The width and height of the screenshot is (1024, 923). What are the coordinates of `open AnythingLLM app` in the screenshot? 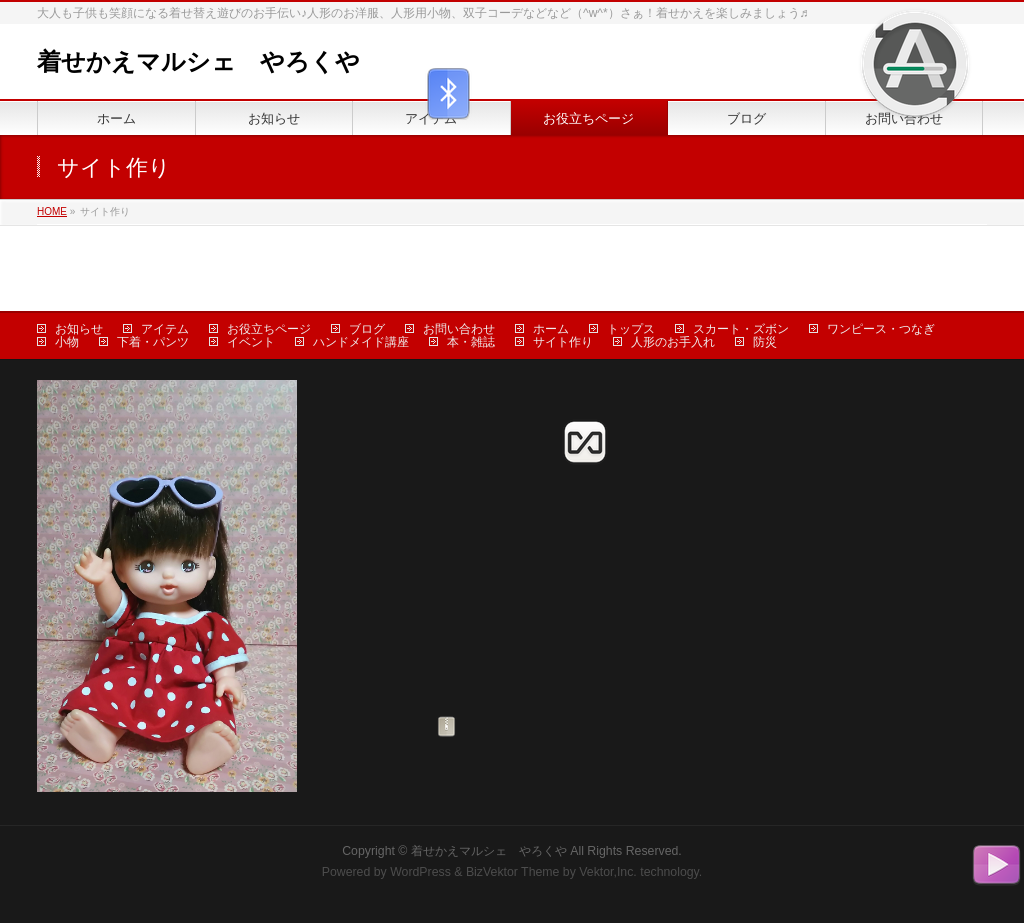 It's located at (585, 442).